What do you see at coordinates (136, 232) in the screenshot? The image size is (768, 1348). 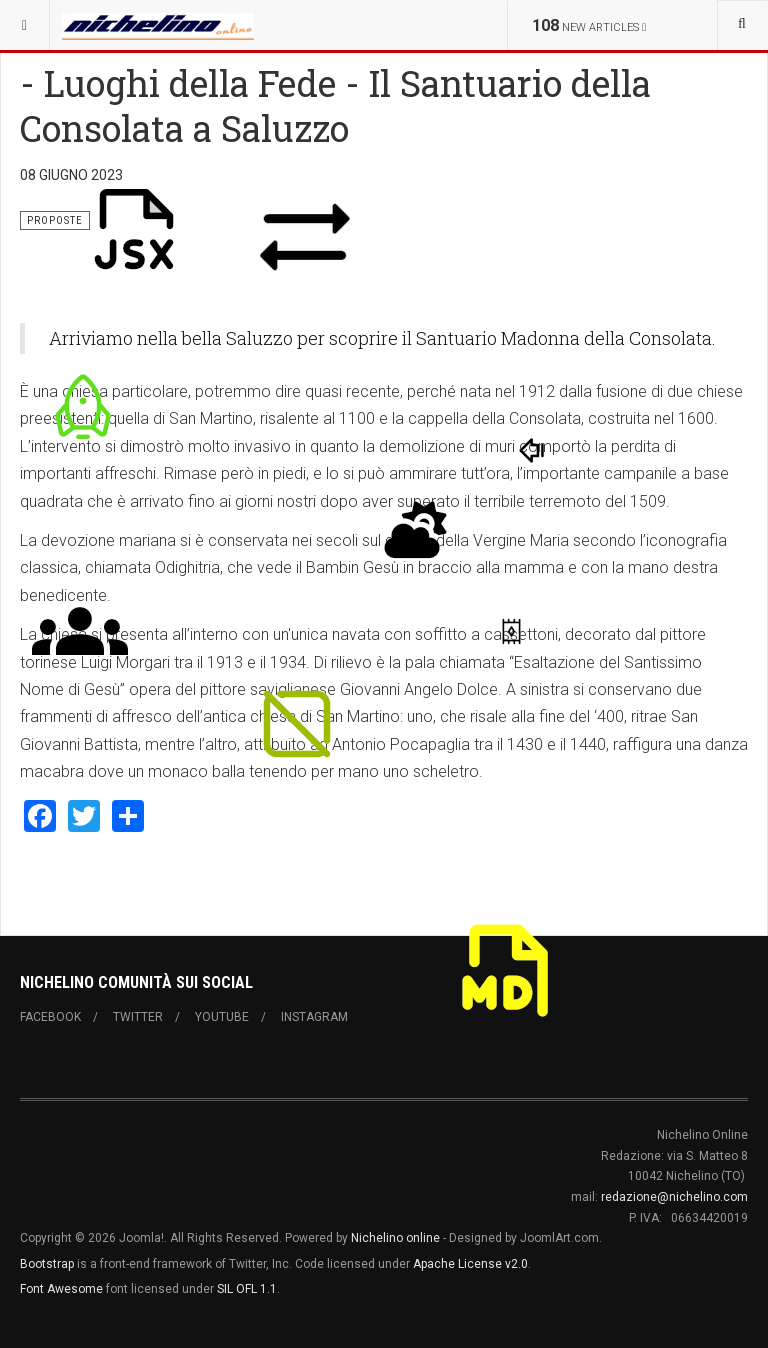 I see `a JSX file type indicator` at bounding box center [136, 232].